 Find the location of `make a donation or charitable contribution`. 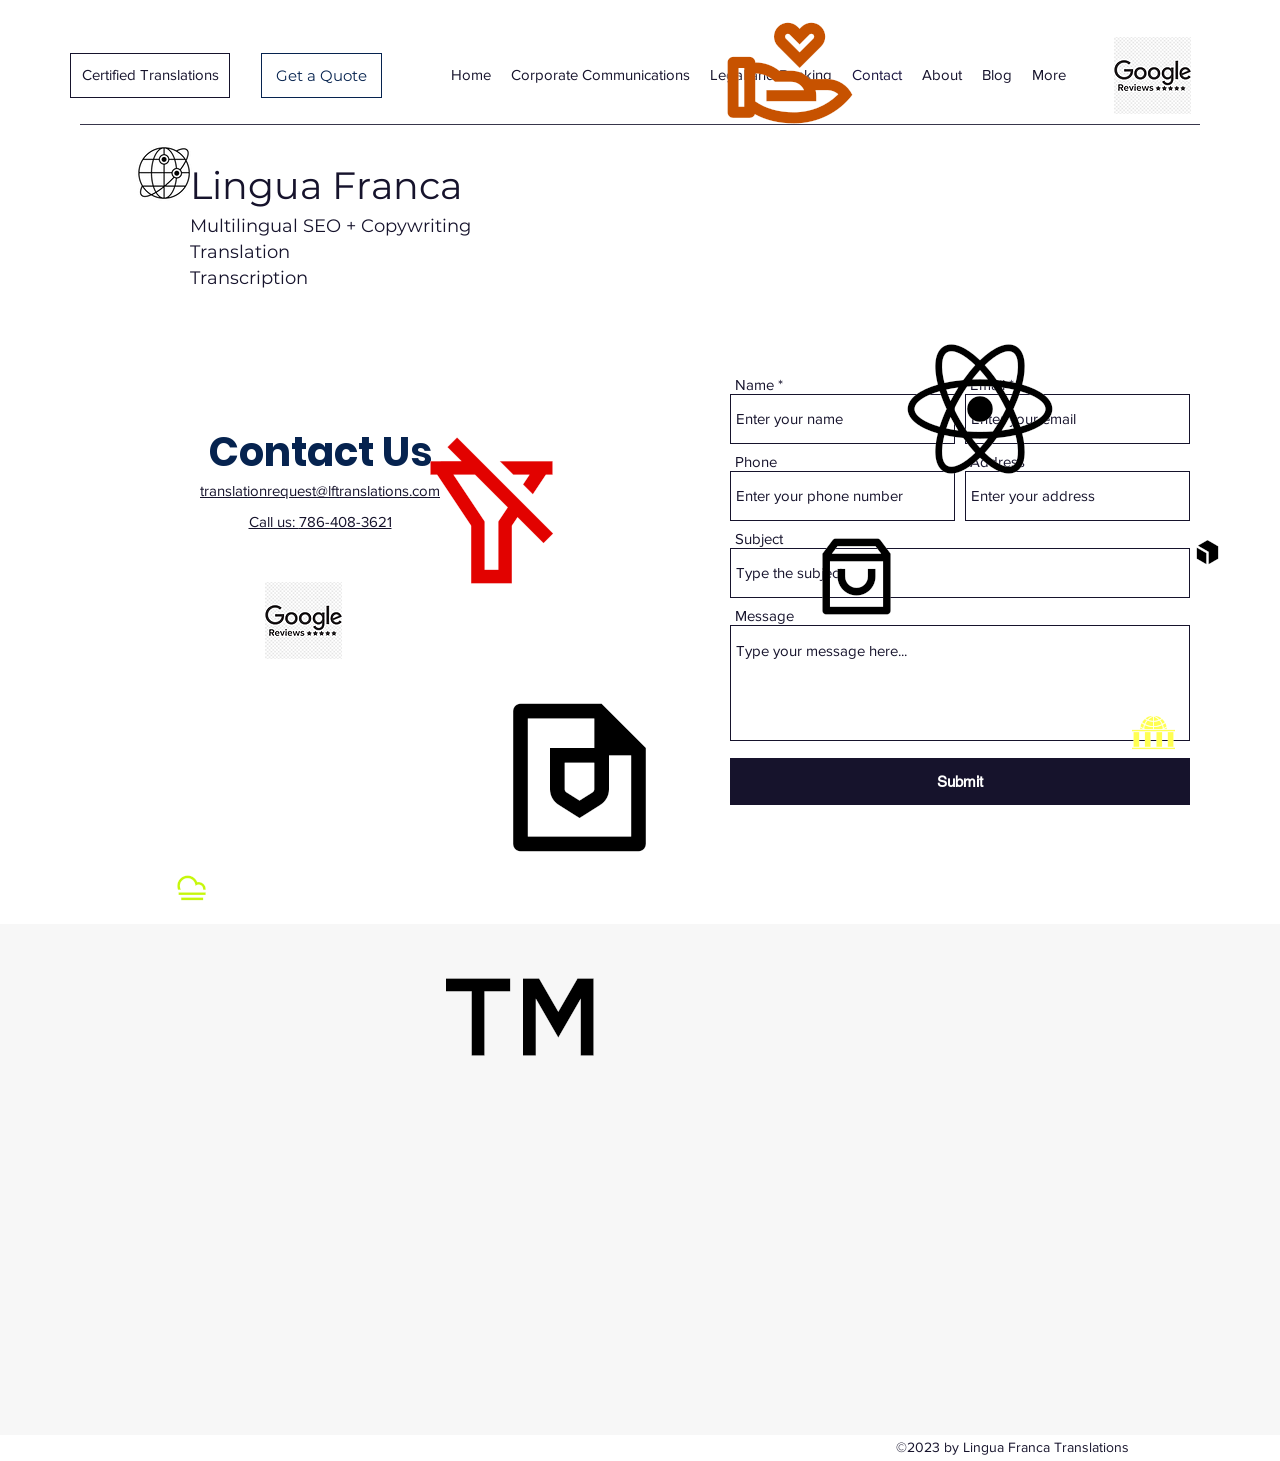

make a donation or charitable contribution is located at coordinates (788, 73).